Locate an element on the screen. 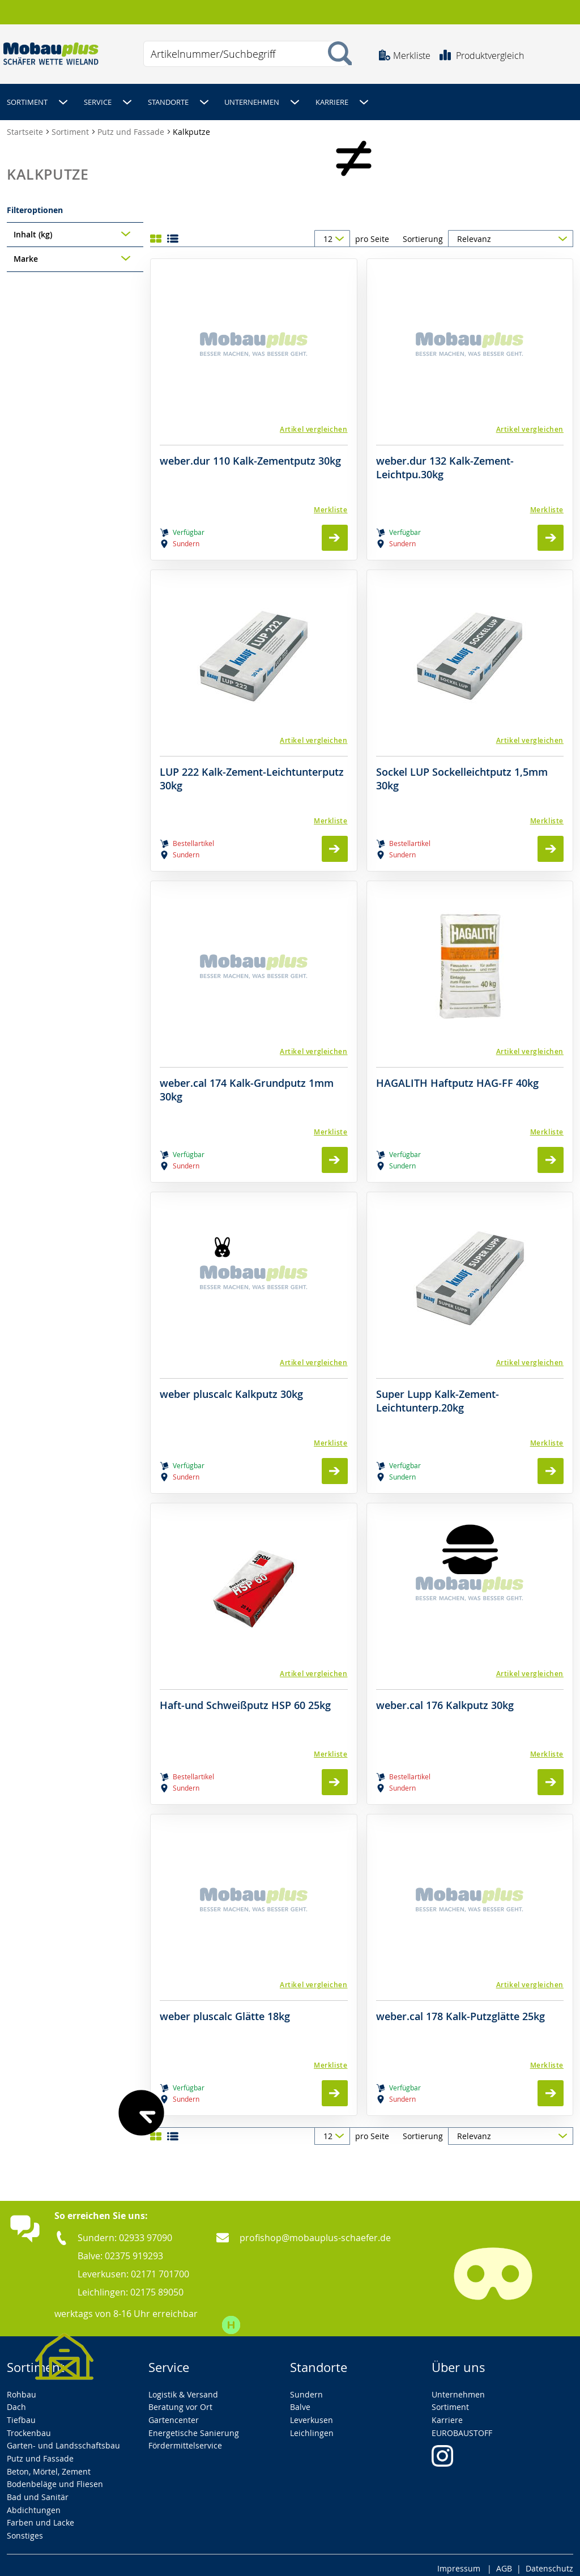 The height and width of the screenshot is (2576, 580). open navigation menu is located at coordinates (470, 1550).